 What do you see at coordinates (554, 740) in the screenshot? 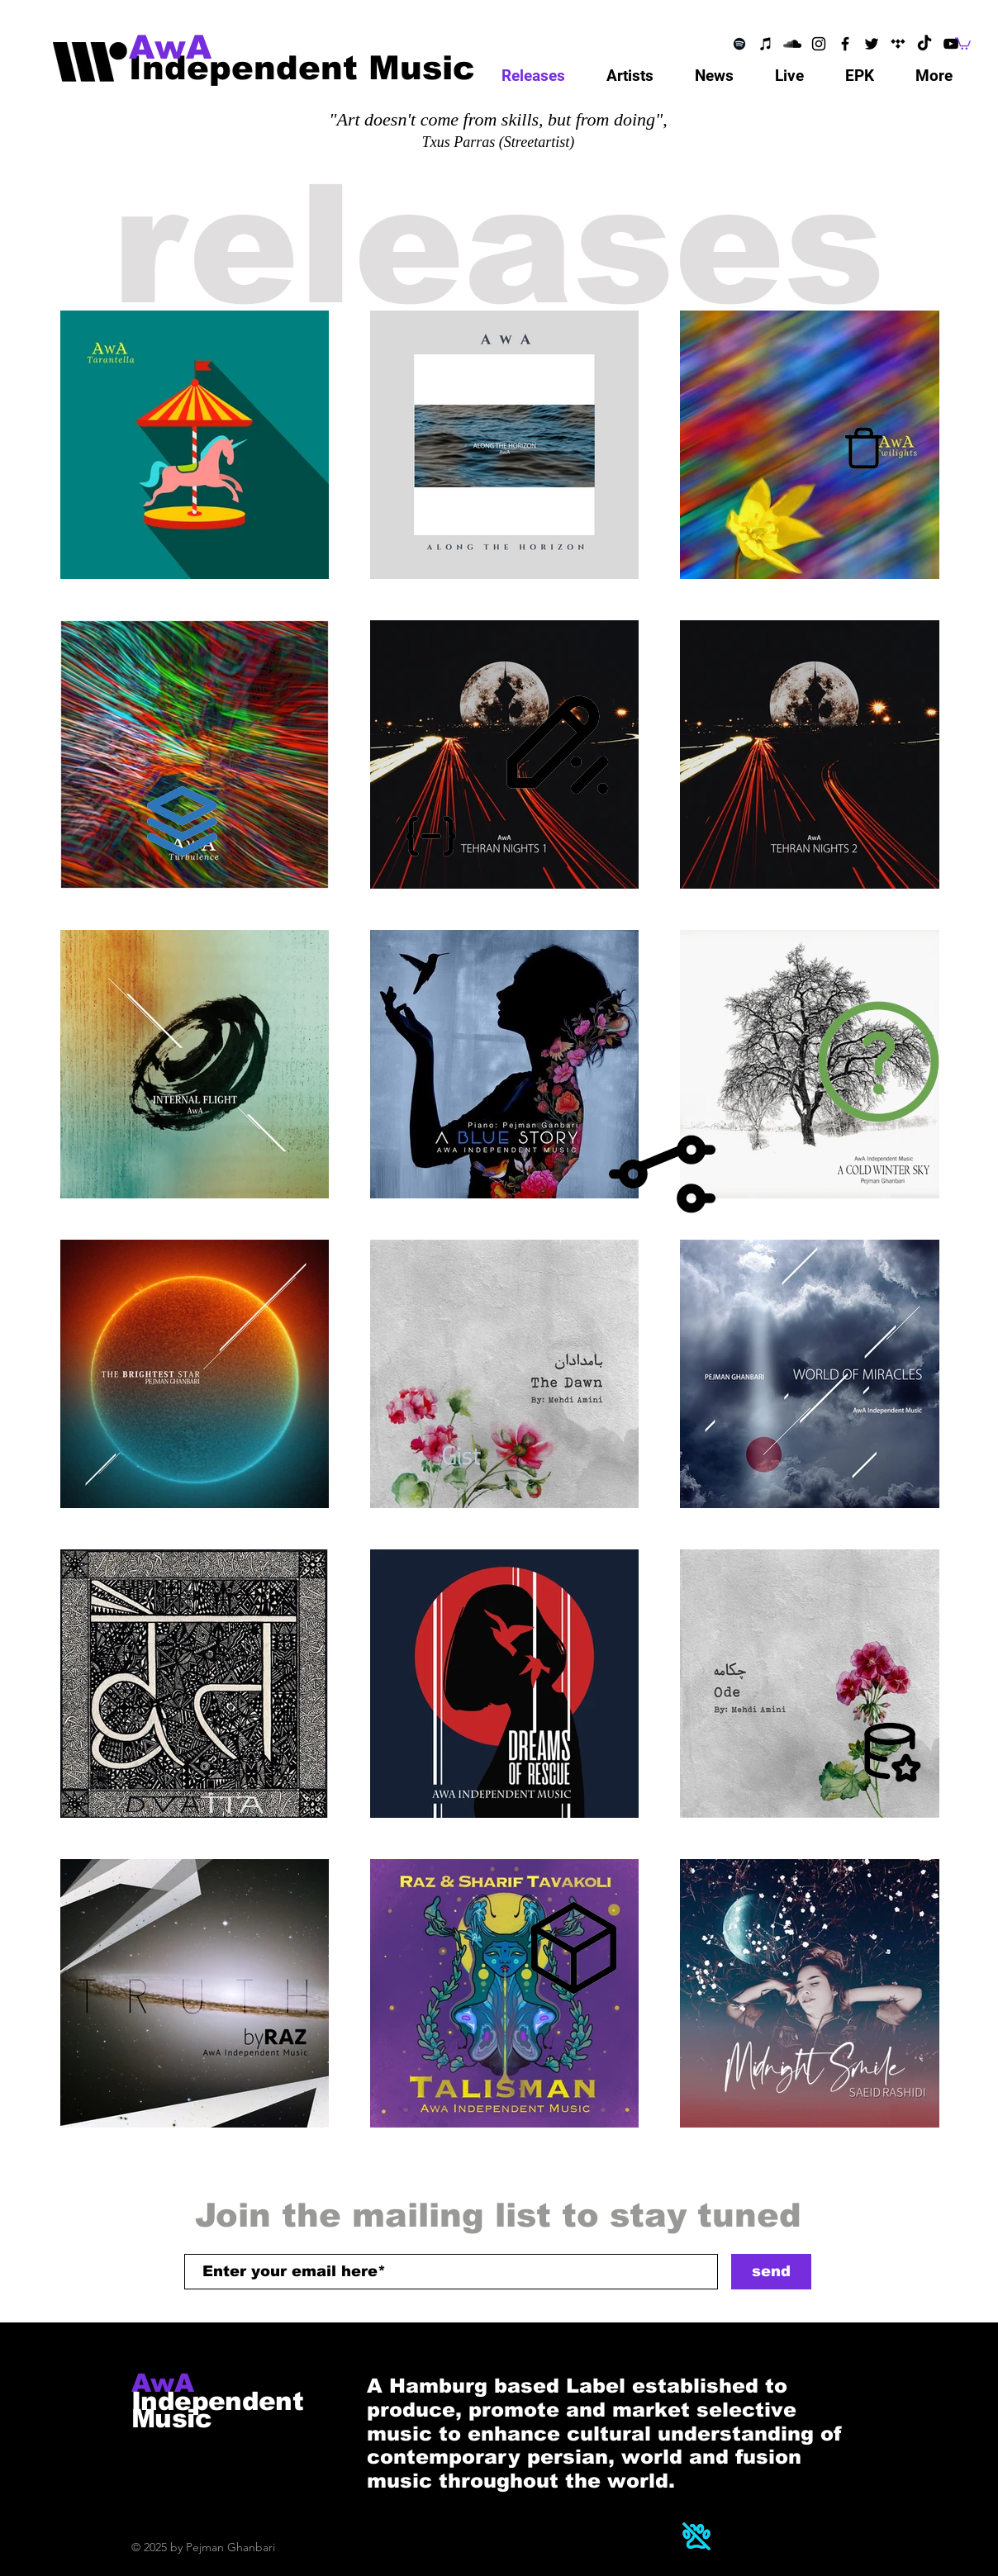
I see `edit or apply a discount code` at bounding box center [554, 740].